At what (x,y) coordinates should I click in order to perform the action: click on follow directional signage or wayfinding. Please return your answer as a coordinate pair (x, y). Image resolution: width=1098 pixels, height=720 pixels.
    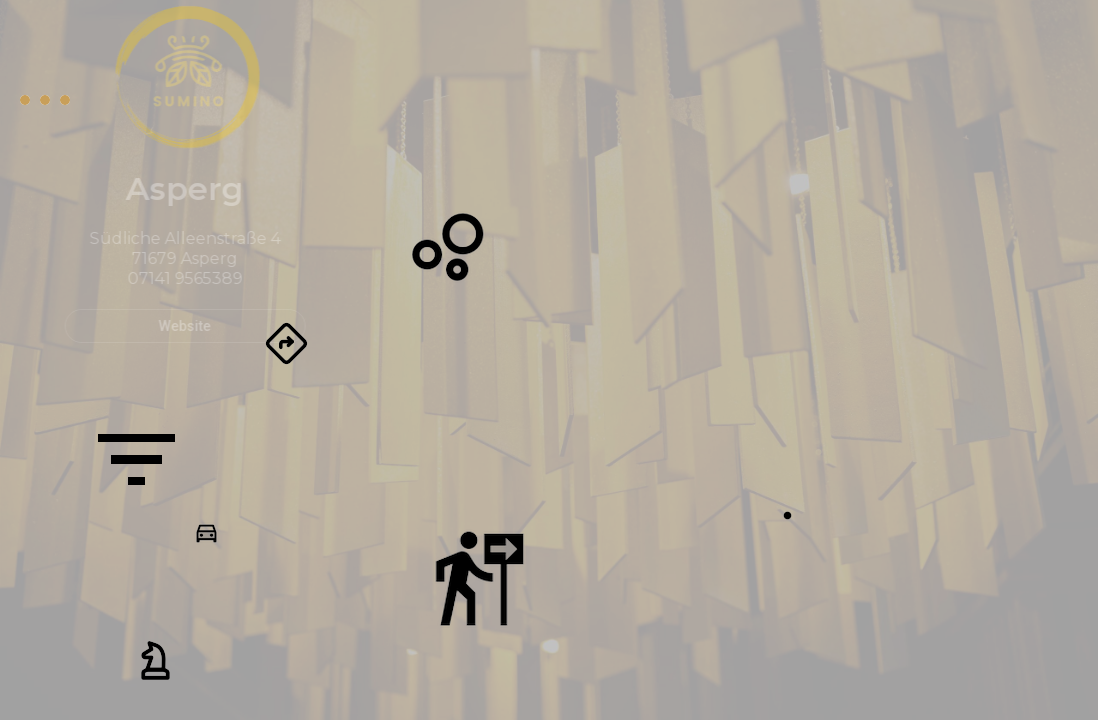
    Looking at the image, I should click on (481, 578).